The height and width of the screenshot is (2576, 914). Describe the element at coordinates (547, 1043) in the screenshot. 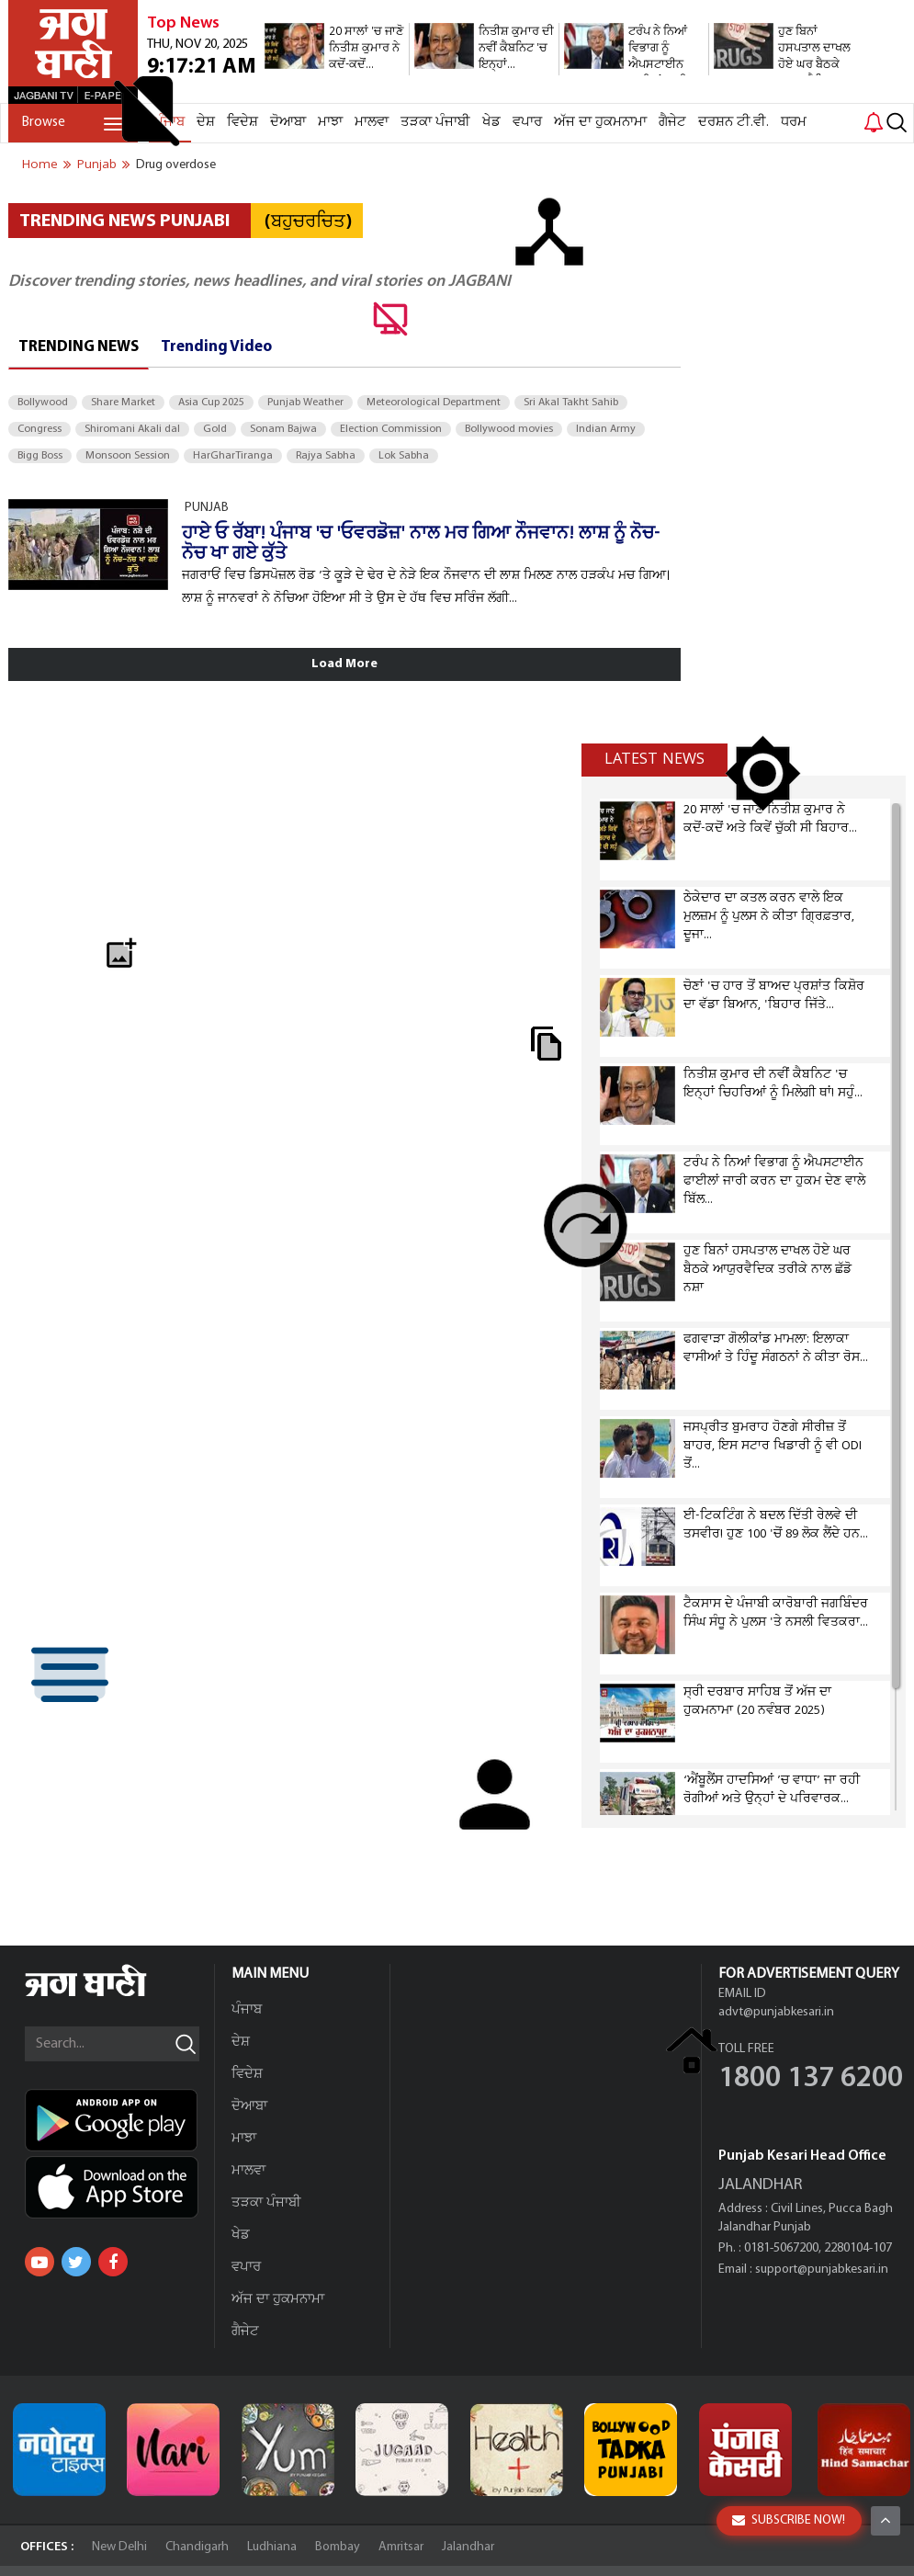

I see `copy file to clipboard` at that location.